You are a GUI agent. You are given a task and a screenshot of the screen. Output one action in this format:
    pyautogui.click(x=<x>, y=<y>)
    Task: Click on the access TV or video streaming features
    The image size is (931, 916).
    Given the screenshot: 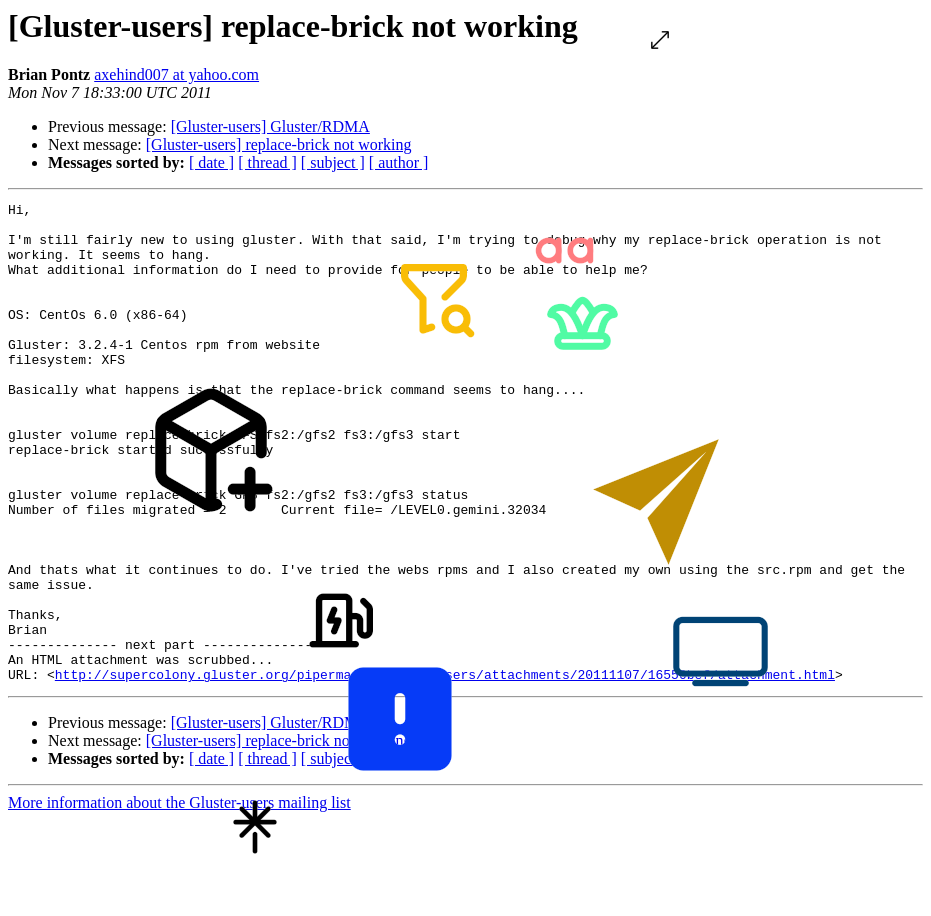 What is the action you would take?
    pyautogui.click(x=720, y=651)
    